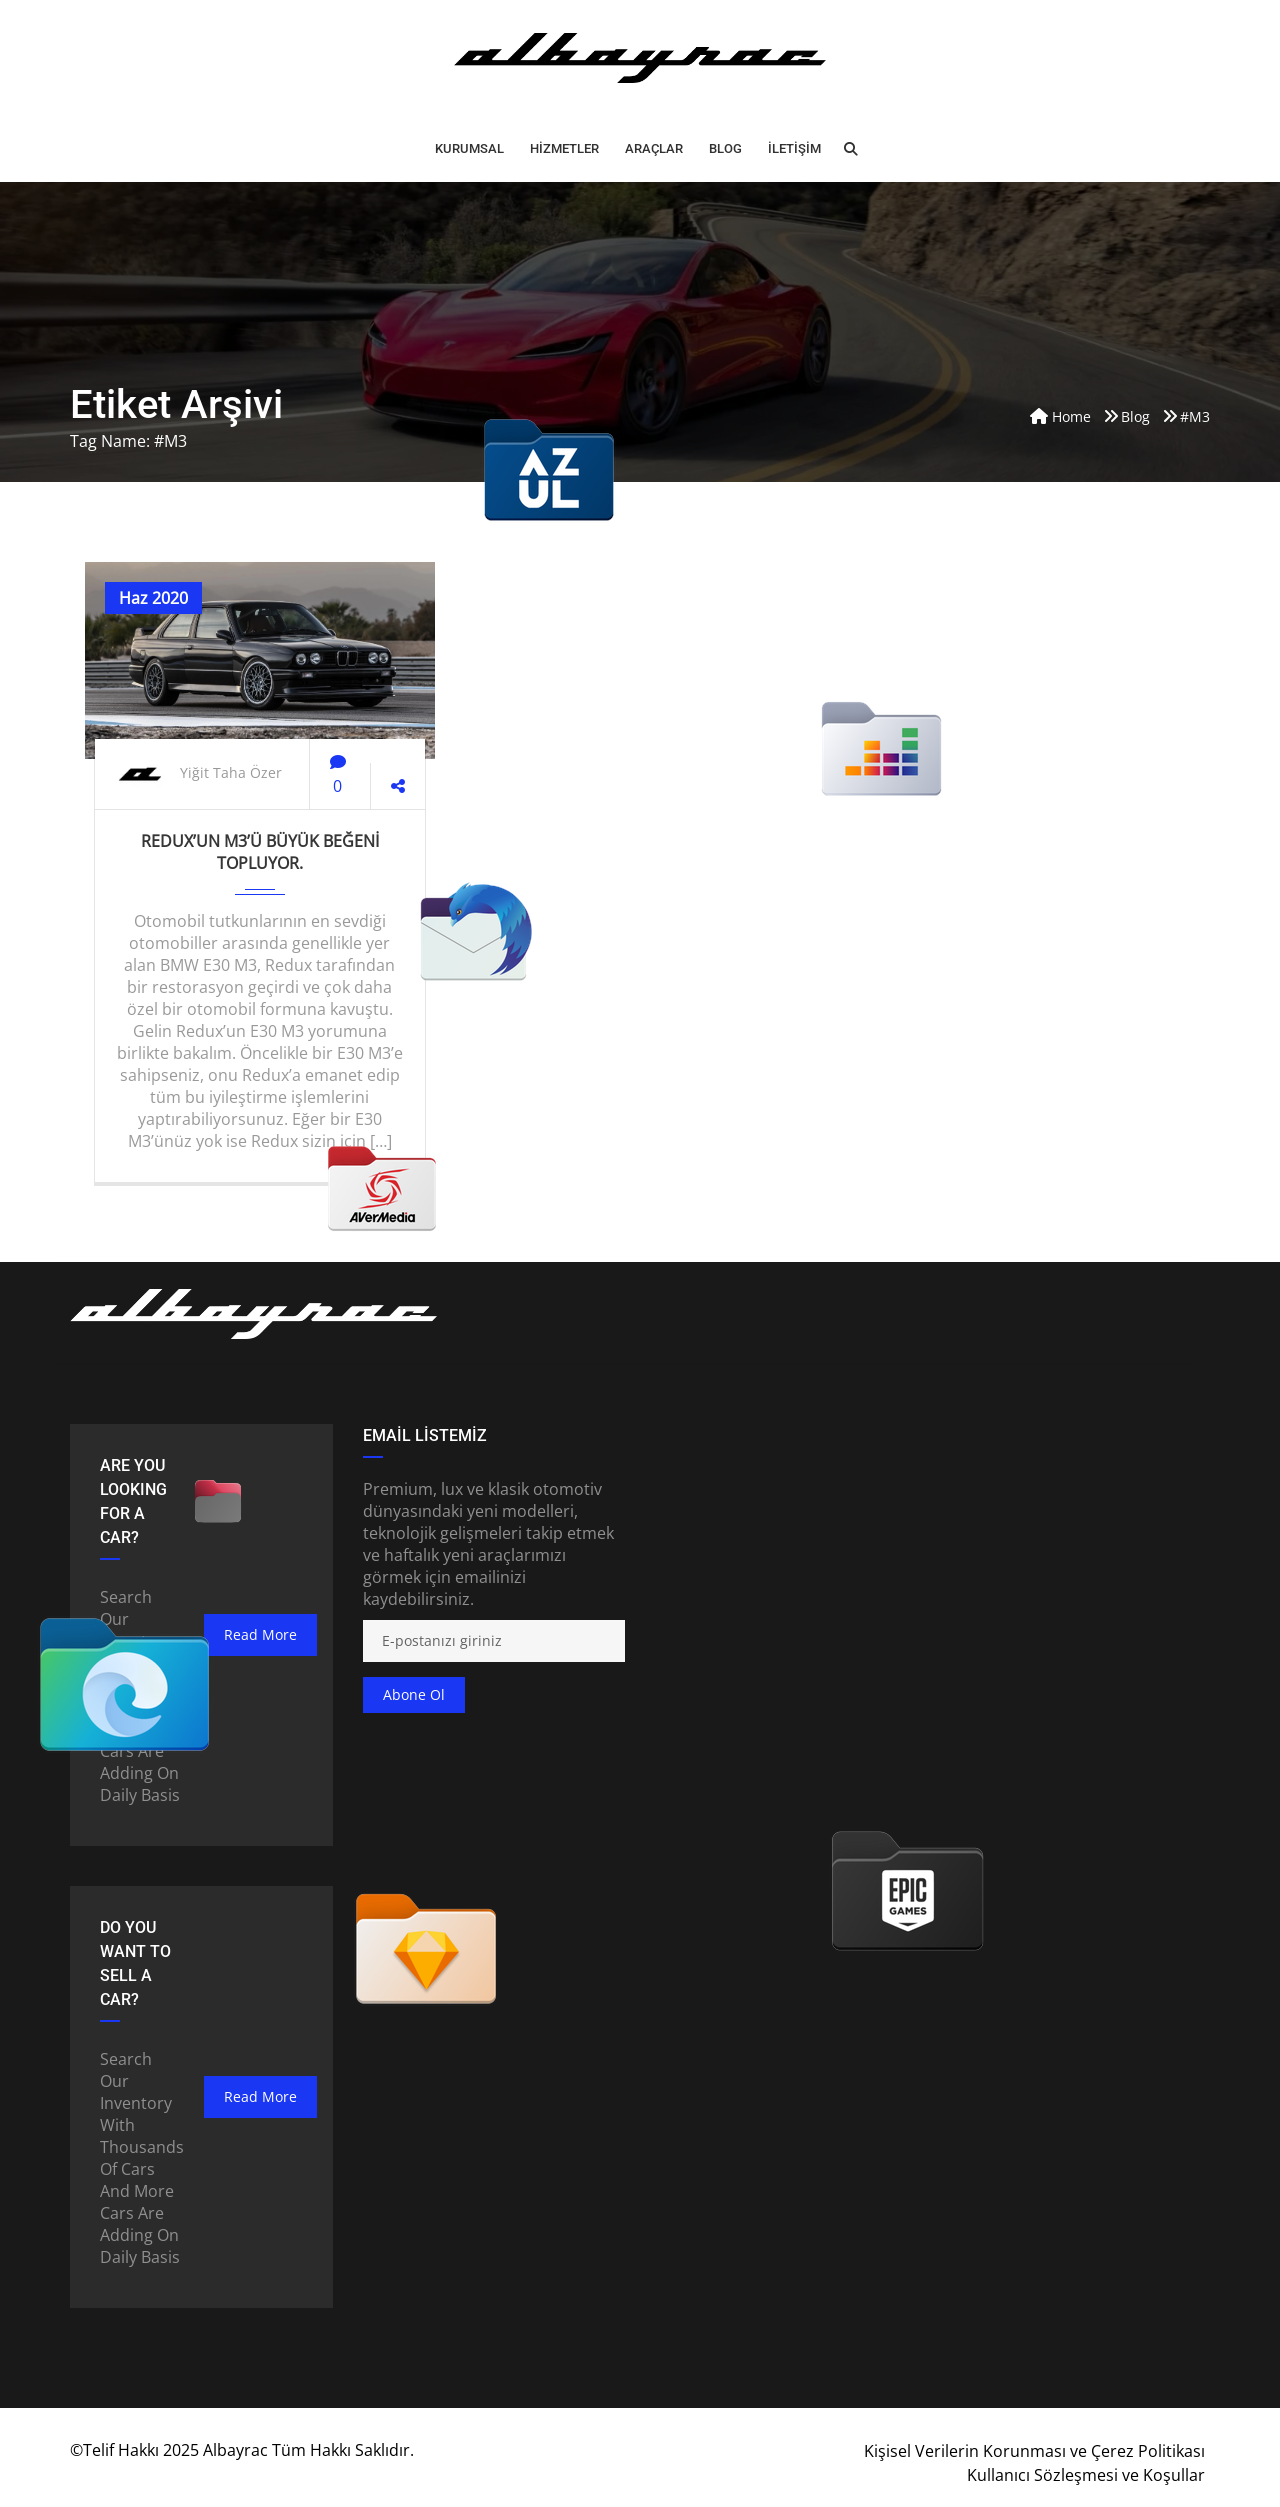 The width and height of the screenshot is (1280, 2507). Describe the element at coordinates (124, 1689) in the screenshot. I see `open folder containing Microsoft Edge browser files` at that location.